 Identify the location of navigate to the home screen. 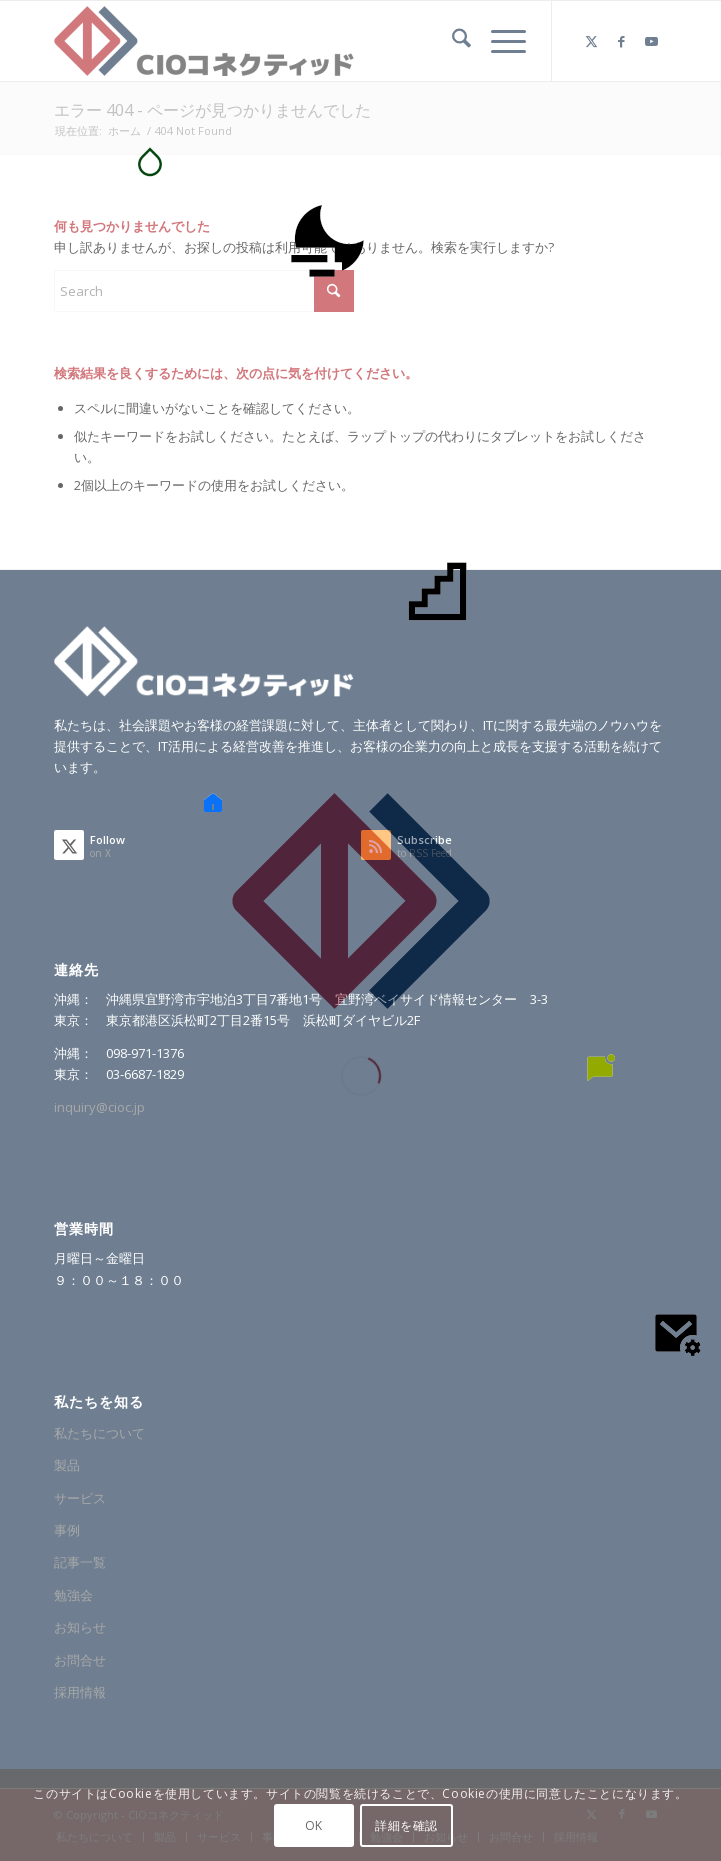
(213, 803).